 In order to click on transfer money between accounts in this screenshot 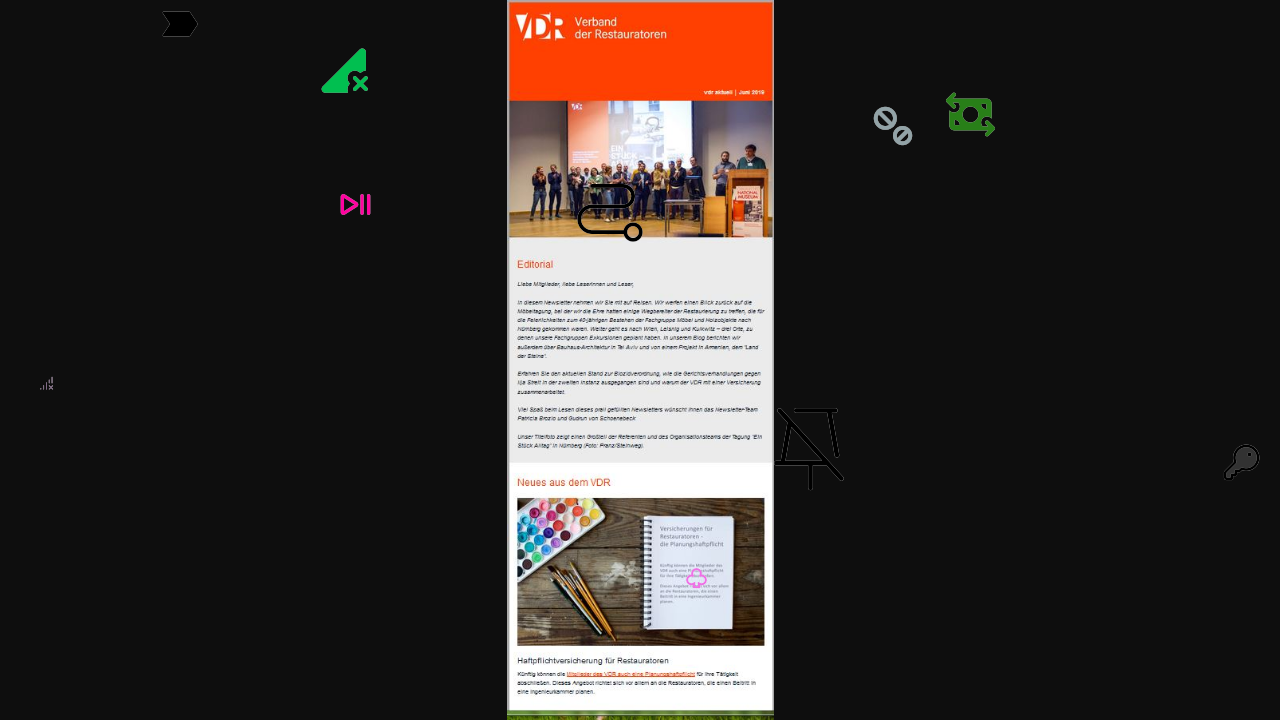, I will do `click(970, 114)`.